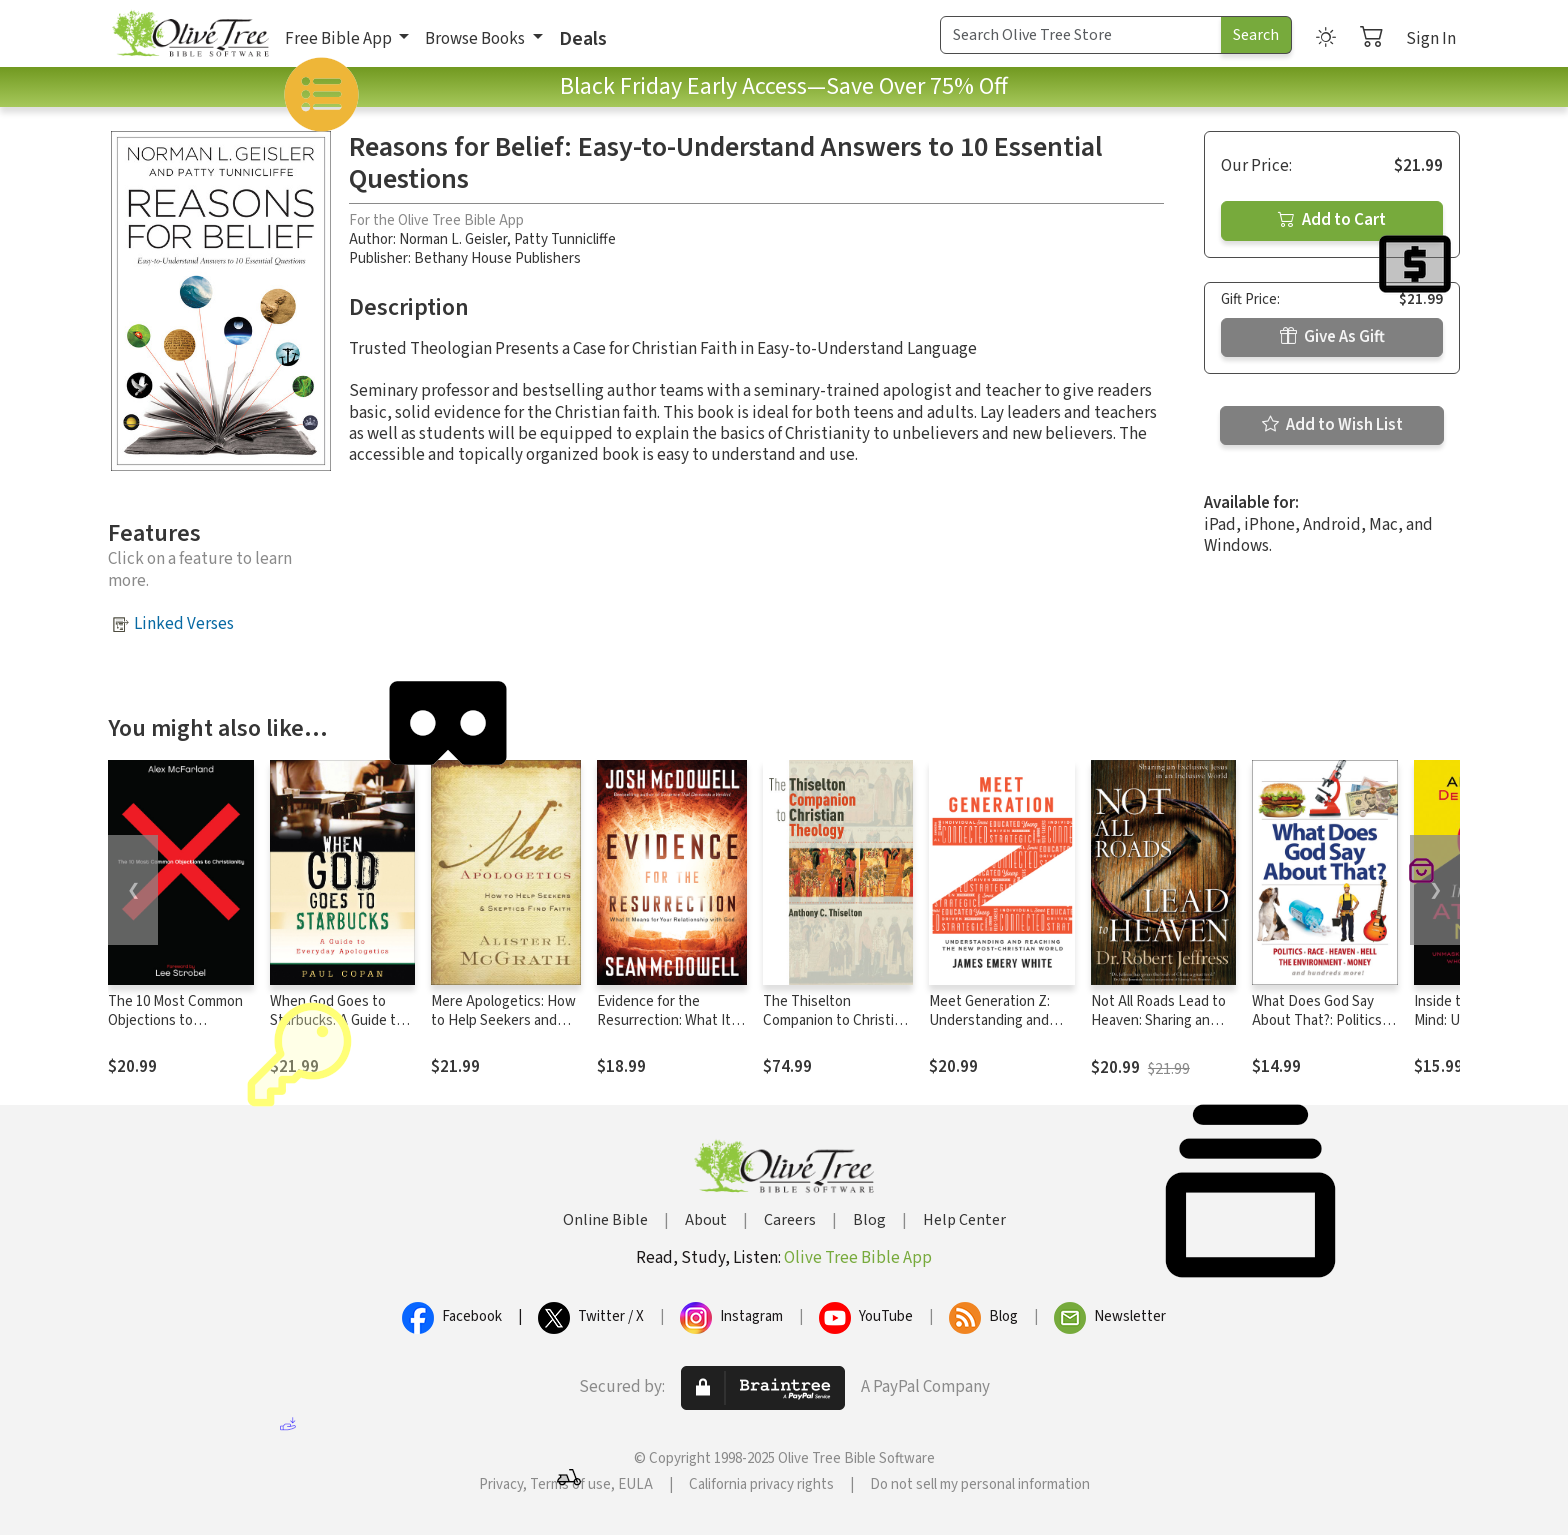 The image size is (1568, 1535). Describe the element at coordinates (321, 94) in the screenshot. I see `view list or menu options` at that location.